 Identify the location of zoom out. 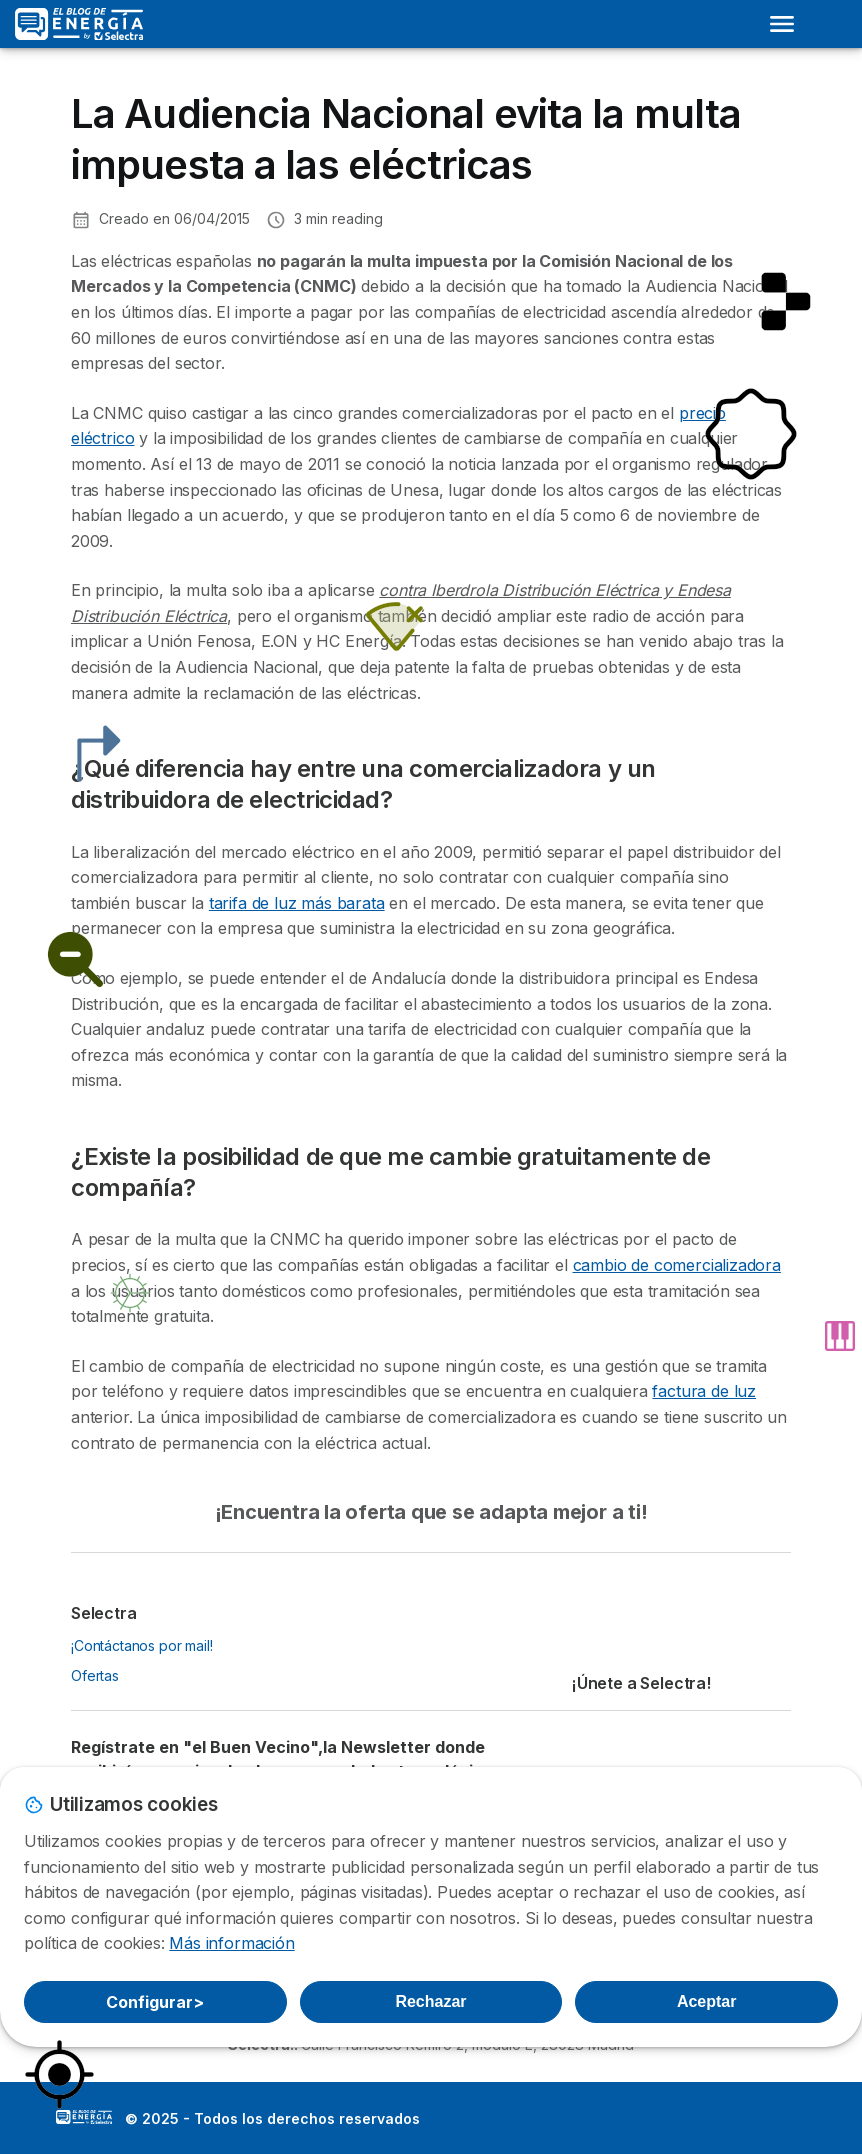
(75, 959).